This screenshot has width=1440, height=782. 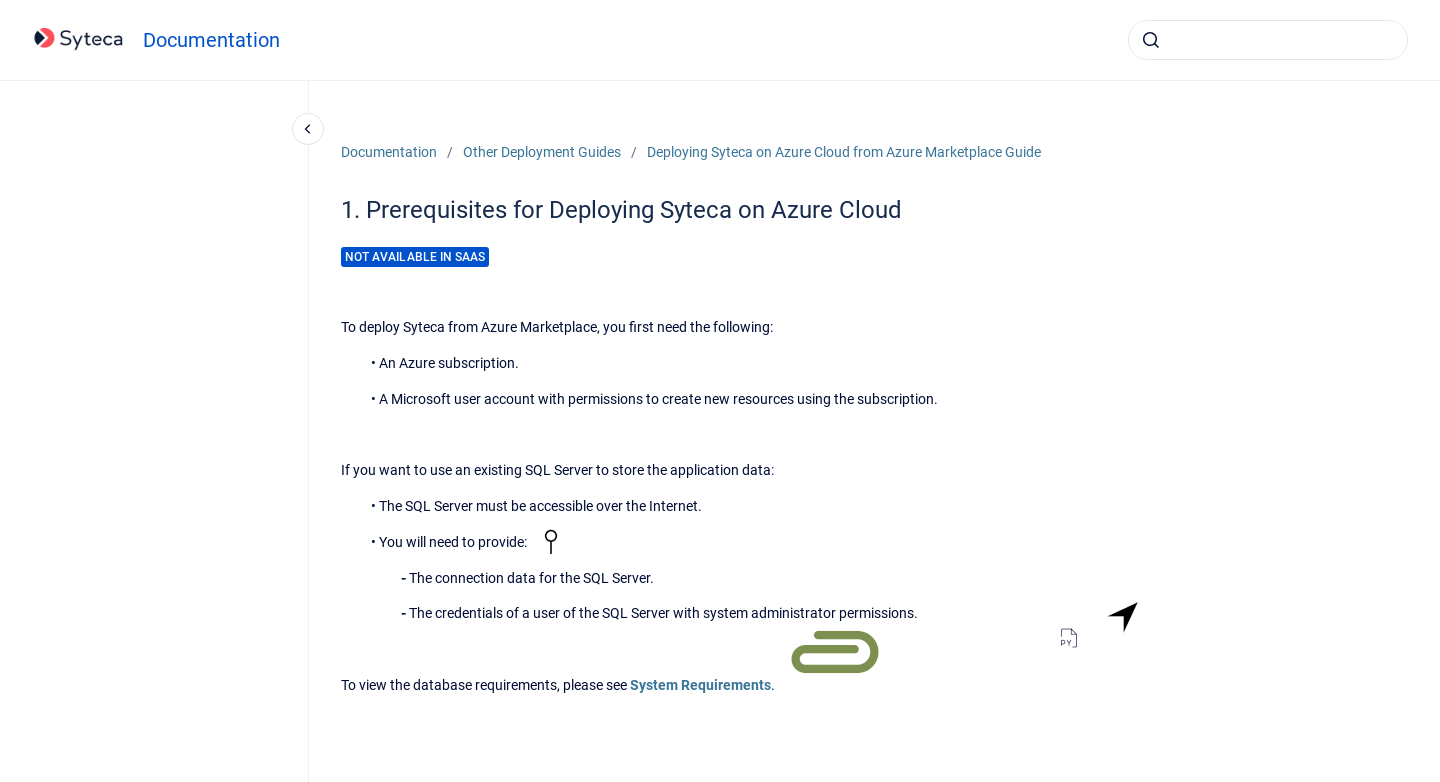 I want to click on navigate to current location, so click(x=1122, y=617).